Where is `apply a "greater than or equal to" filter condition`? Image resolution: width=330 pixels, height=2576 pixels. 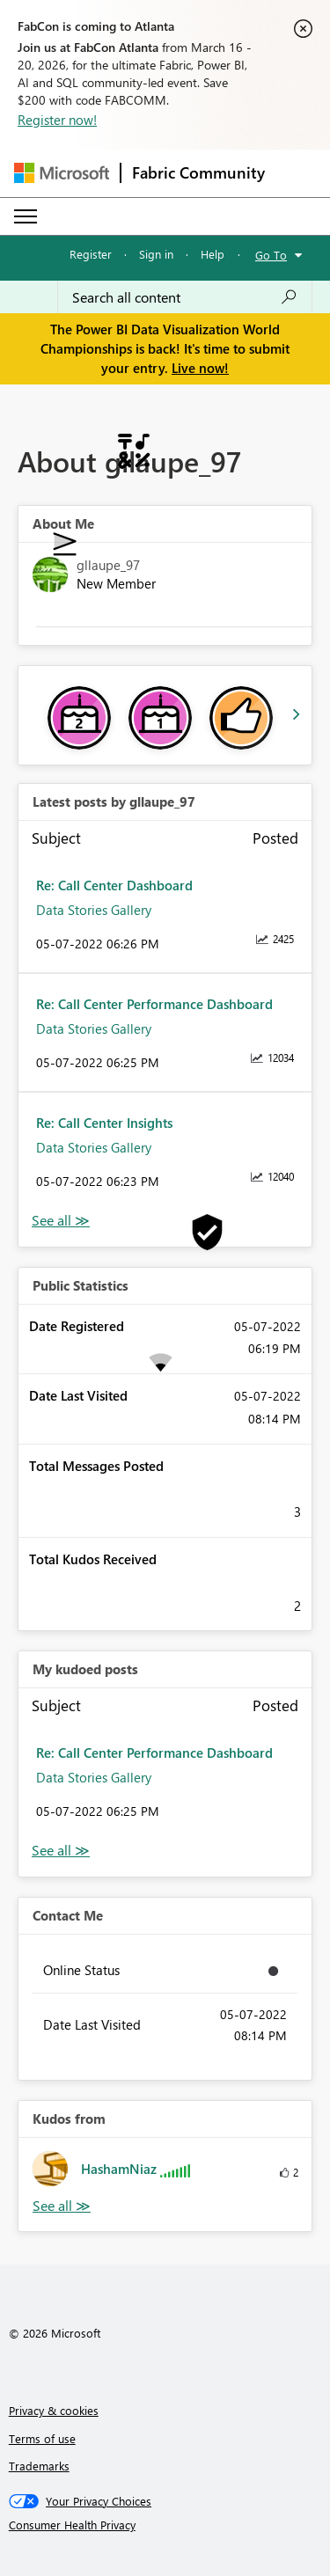 apply a "greater than or equal to" filter condition is located at coordinates (64, 545).